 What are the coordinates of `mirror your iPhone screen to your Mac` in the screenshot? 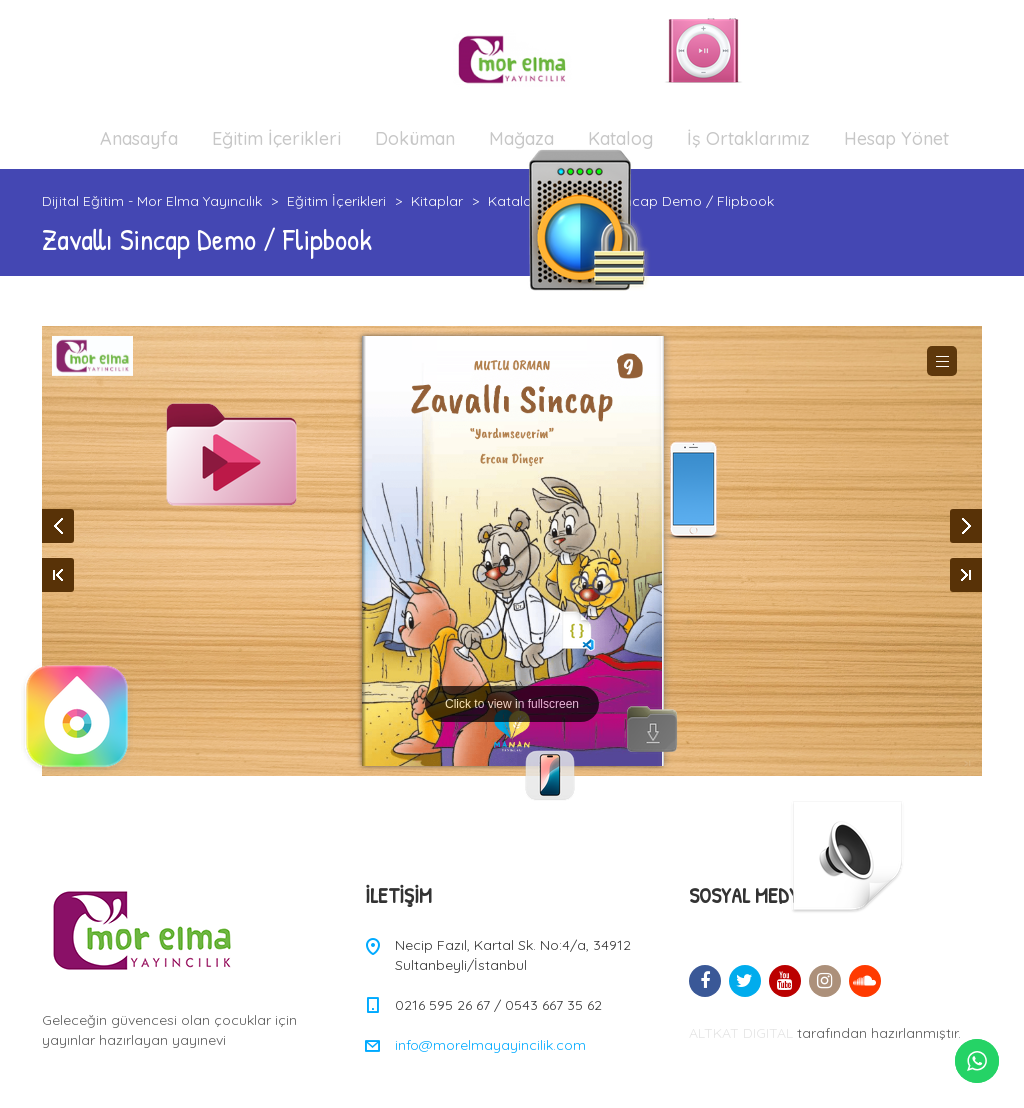 It's located at (550, 775).